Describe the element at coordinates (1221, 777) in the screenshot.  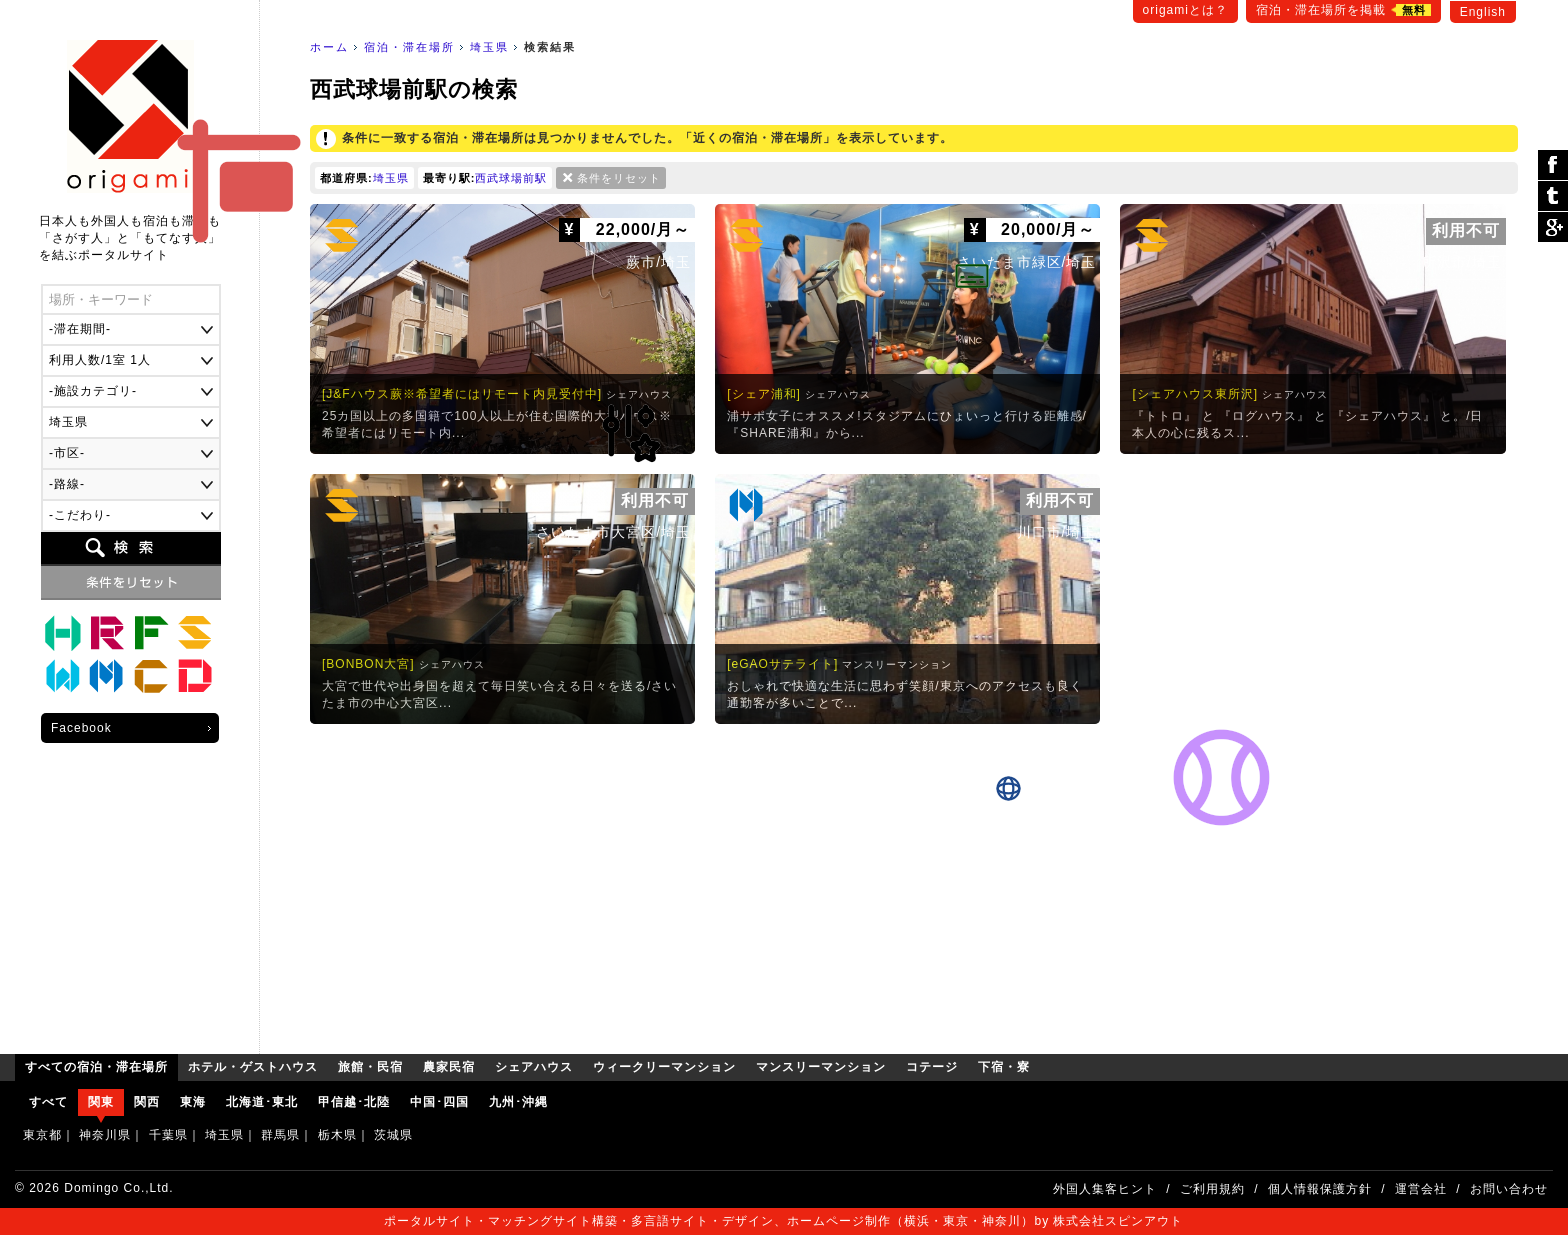
I see `access tennis or racquet sports features` at that location.